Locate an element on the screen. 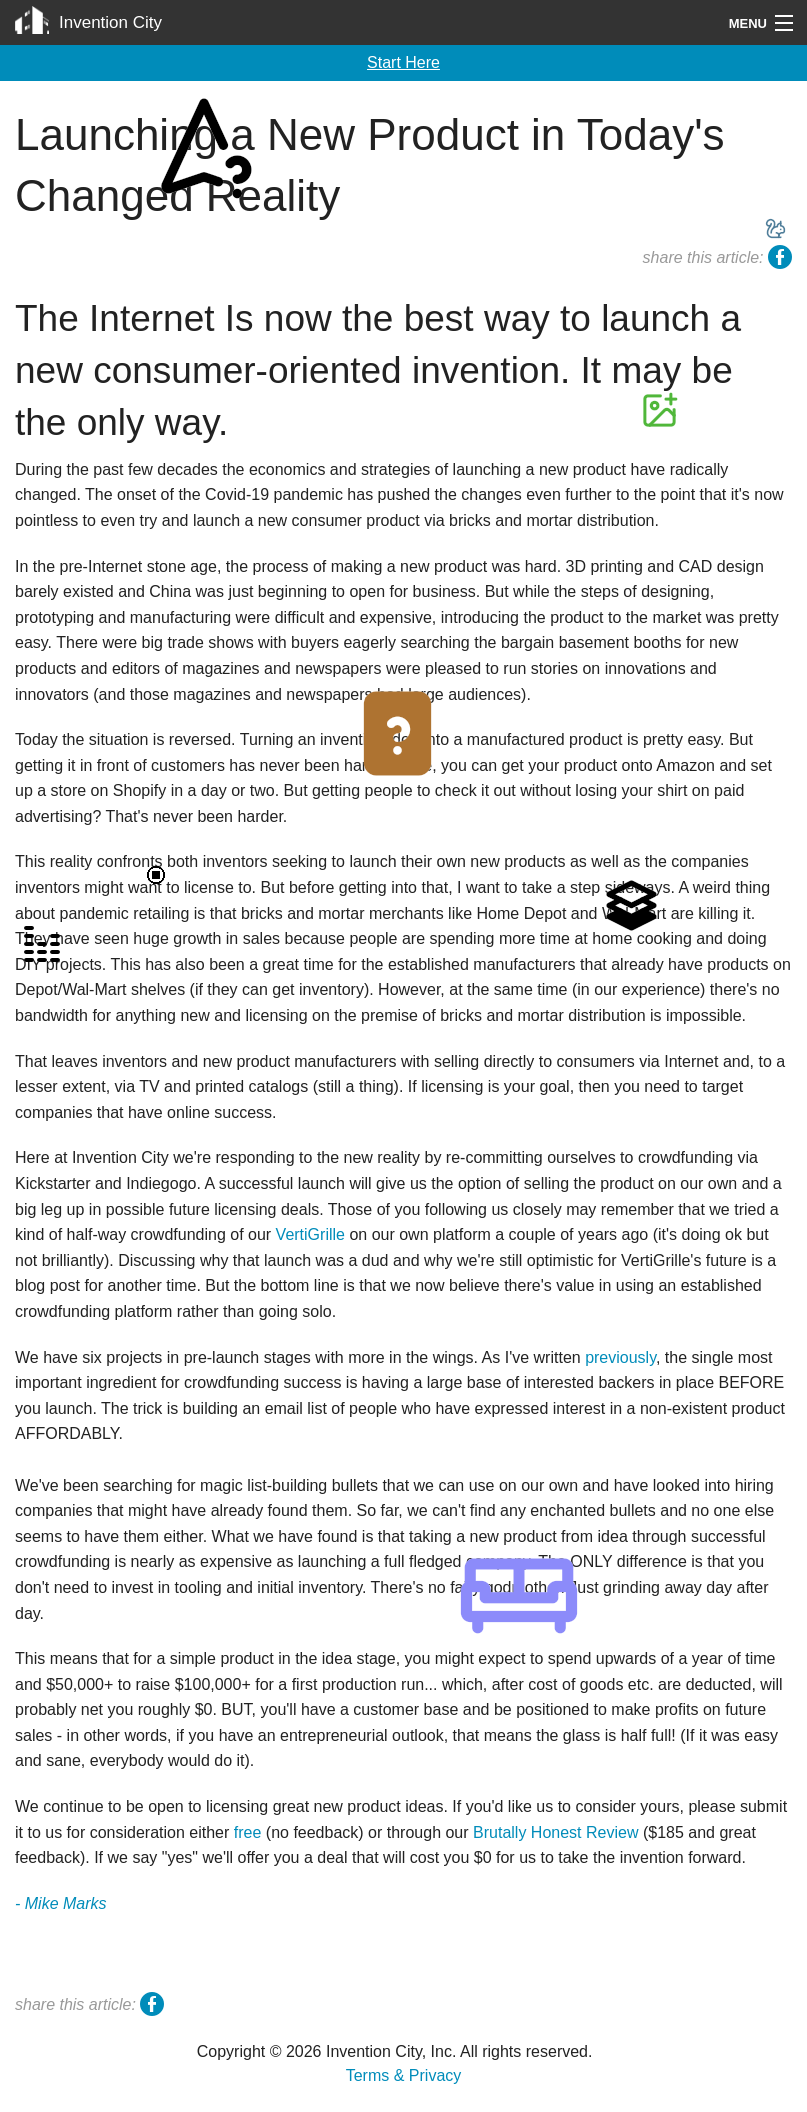  add a new image or photo is located at coordinates (659, 410).